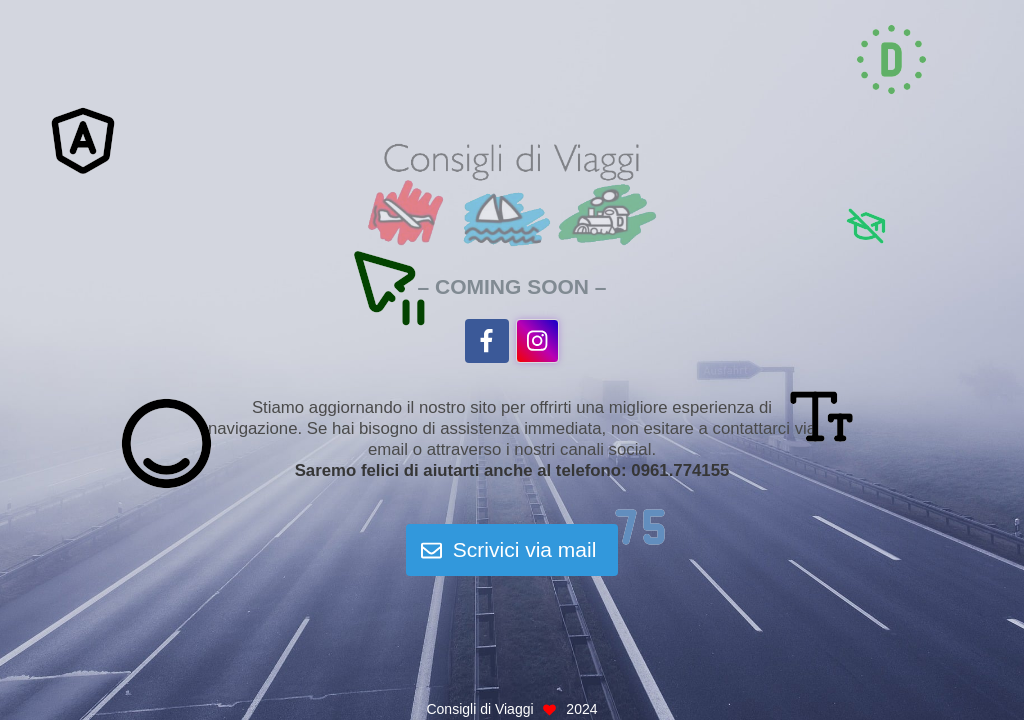 This screenshot has height=720, width=1024. What do you see at coordinates (166, 443) in the screenshot?
I see `apply inner shadow effect to bottom edge` at bounding box center [166, 443].